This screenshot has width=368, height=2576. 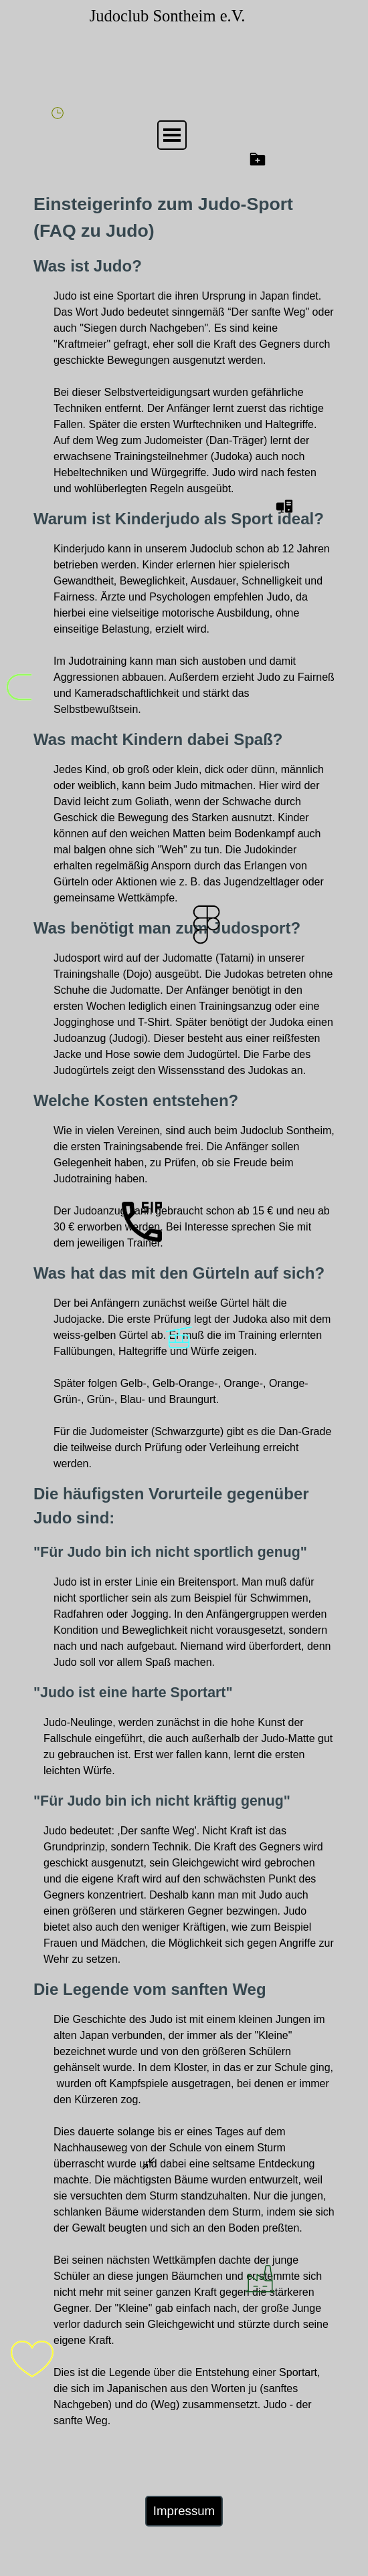 What do you see at coordinates (284, 506) in the screenshot?
I see `access desktop computer settings` at bounding box center [284, 506].